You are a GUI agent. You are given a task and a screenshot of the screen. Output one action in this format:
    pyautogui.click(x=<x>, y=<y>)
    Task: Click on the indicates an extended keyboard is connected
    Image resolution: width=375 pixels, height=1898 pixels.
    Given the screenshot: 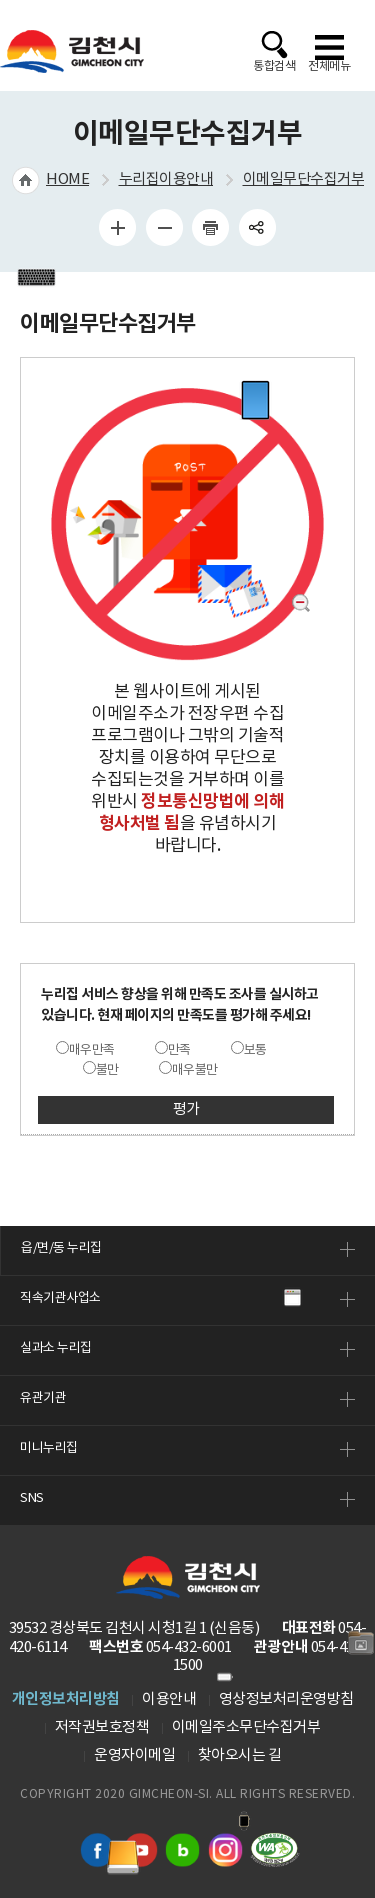 What is the action you would take?
    pyautogui.click(x=36, y=277)
    